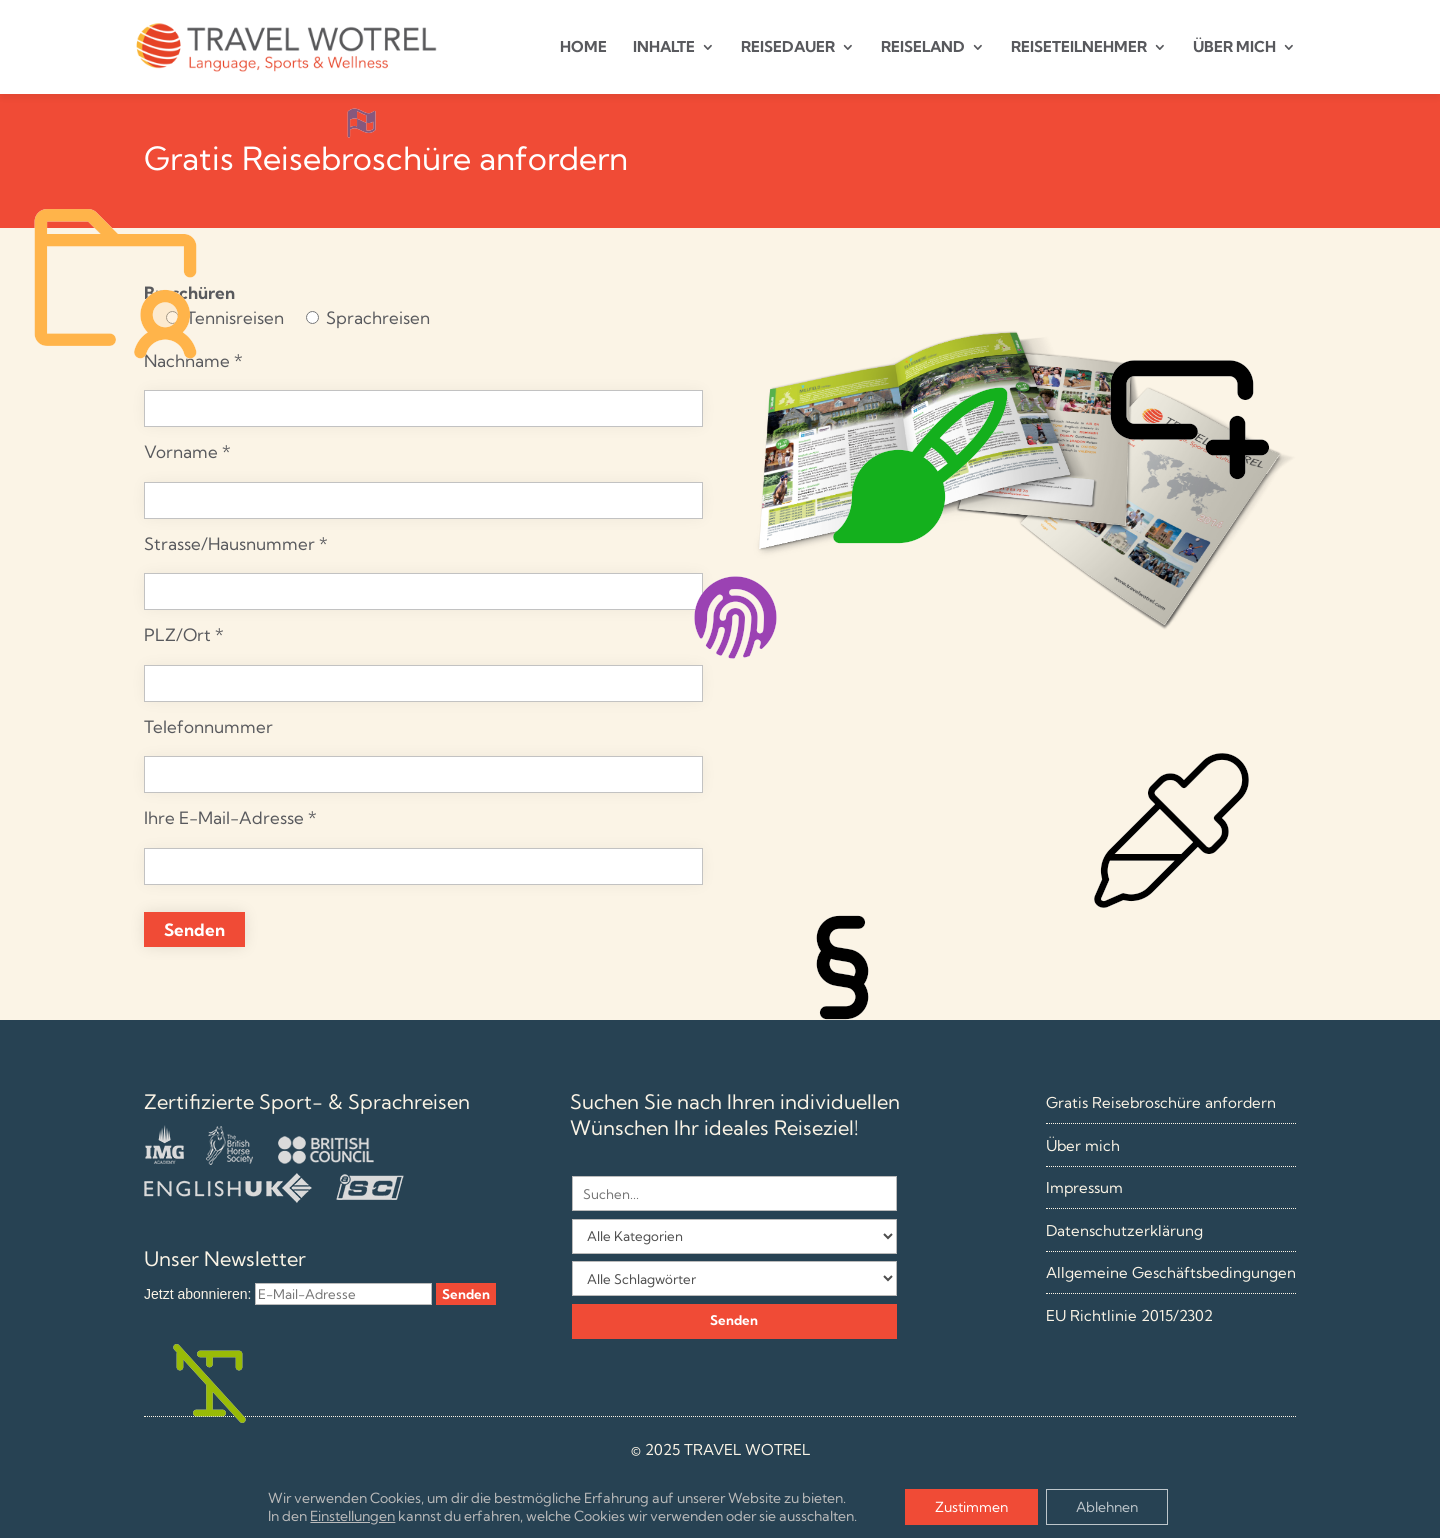  What do you see at coordinates (1171, 830) in the screenshot?
I see `sample a color from the canvas` at bounding box center [1171, 830].